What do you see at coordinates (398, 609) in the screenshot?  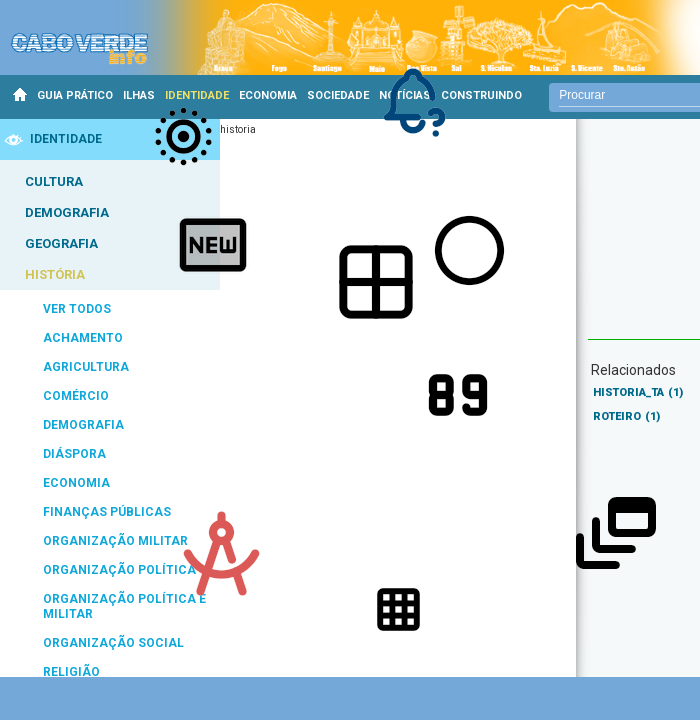 I see `switch to grid view` at bounding box center [398, 609].